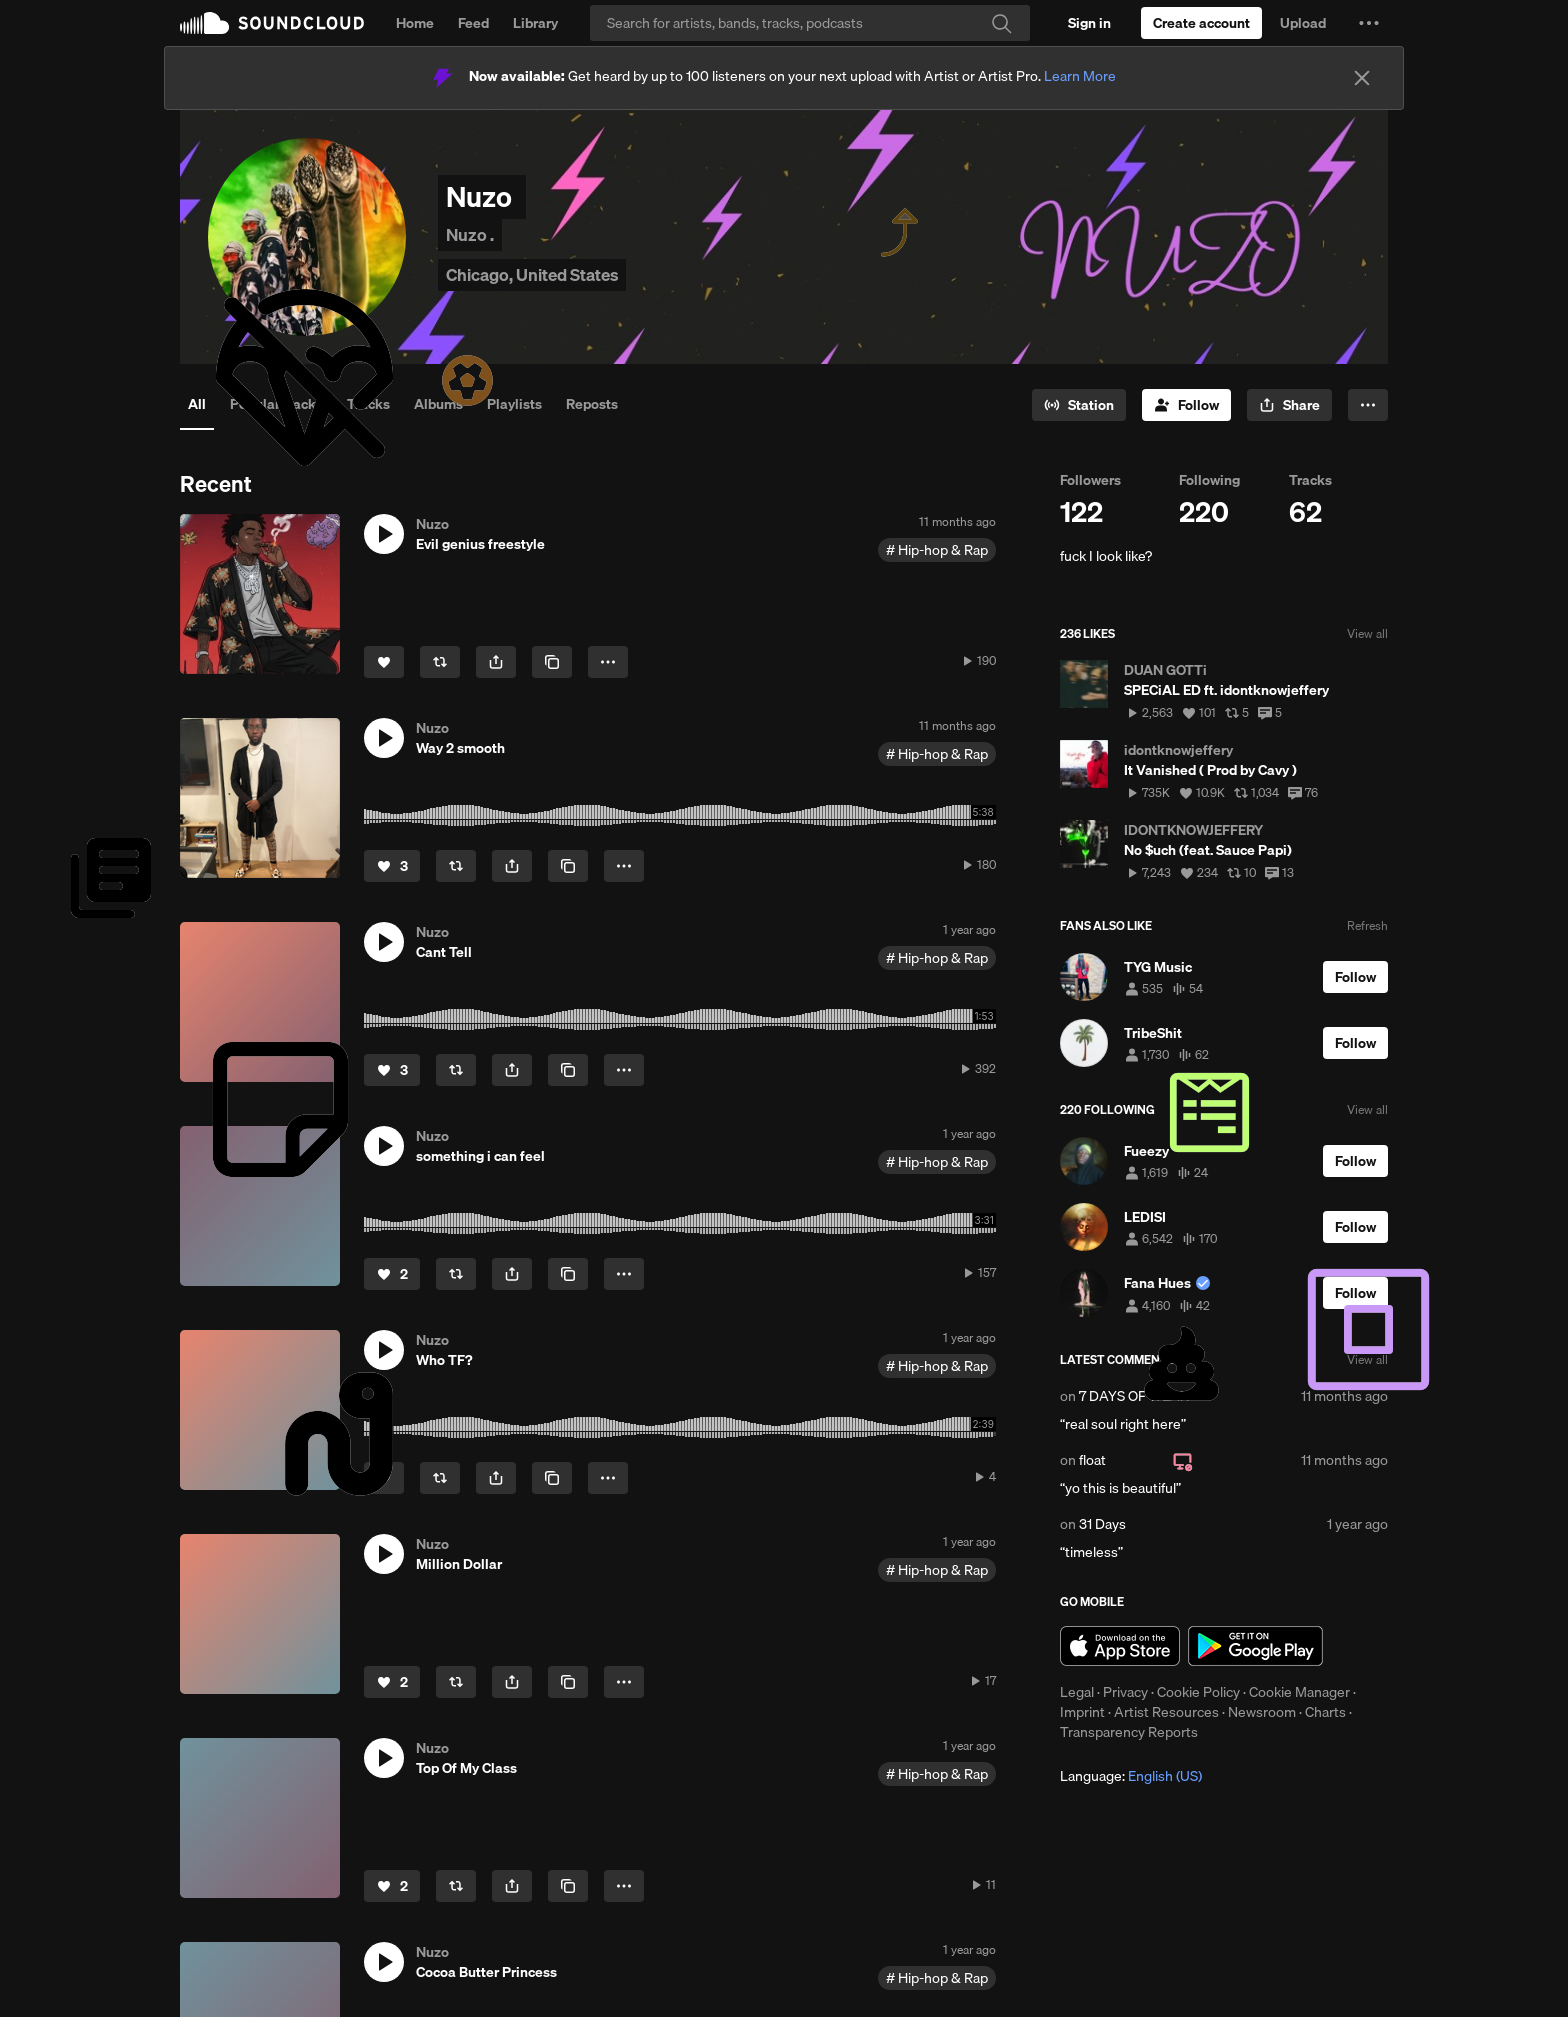 The height and width of the screenshot is (2017, 1568). Describe the element at coordinates (899, 232) in the screenshot. I see `navigate back and up in a menu hierarchy` at that location.